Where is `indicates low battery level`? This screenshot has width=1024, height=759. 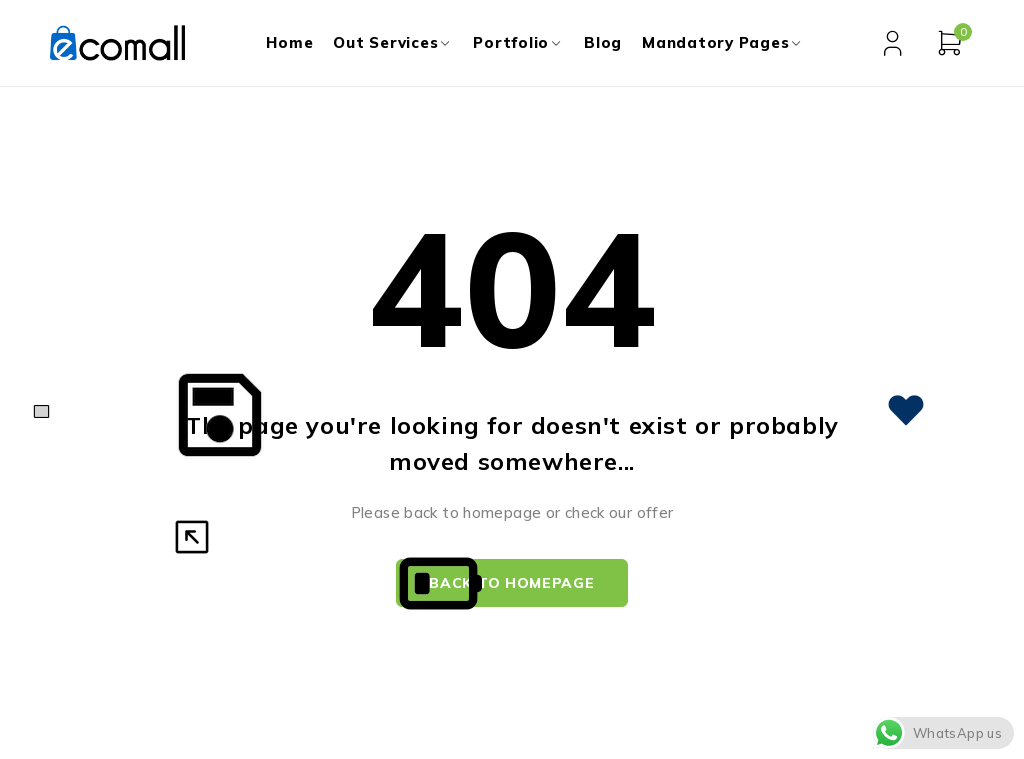 indicates low battery level is located at coordinates (438, 583).